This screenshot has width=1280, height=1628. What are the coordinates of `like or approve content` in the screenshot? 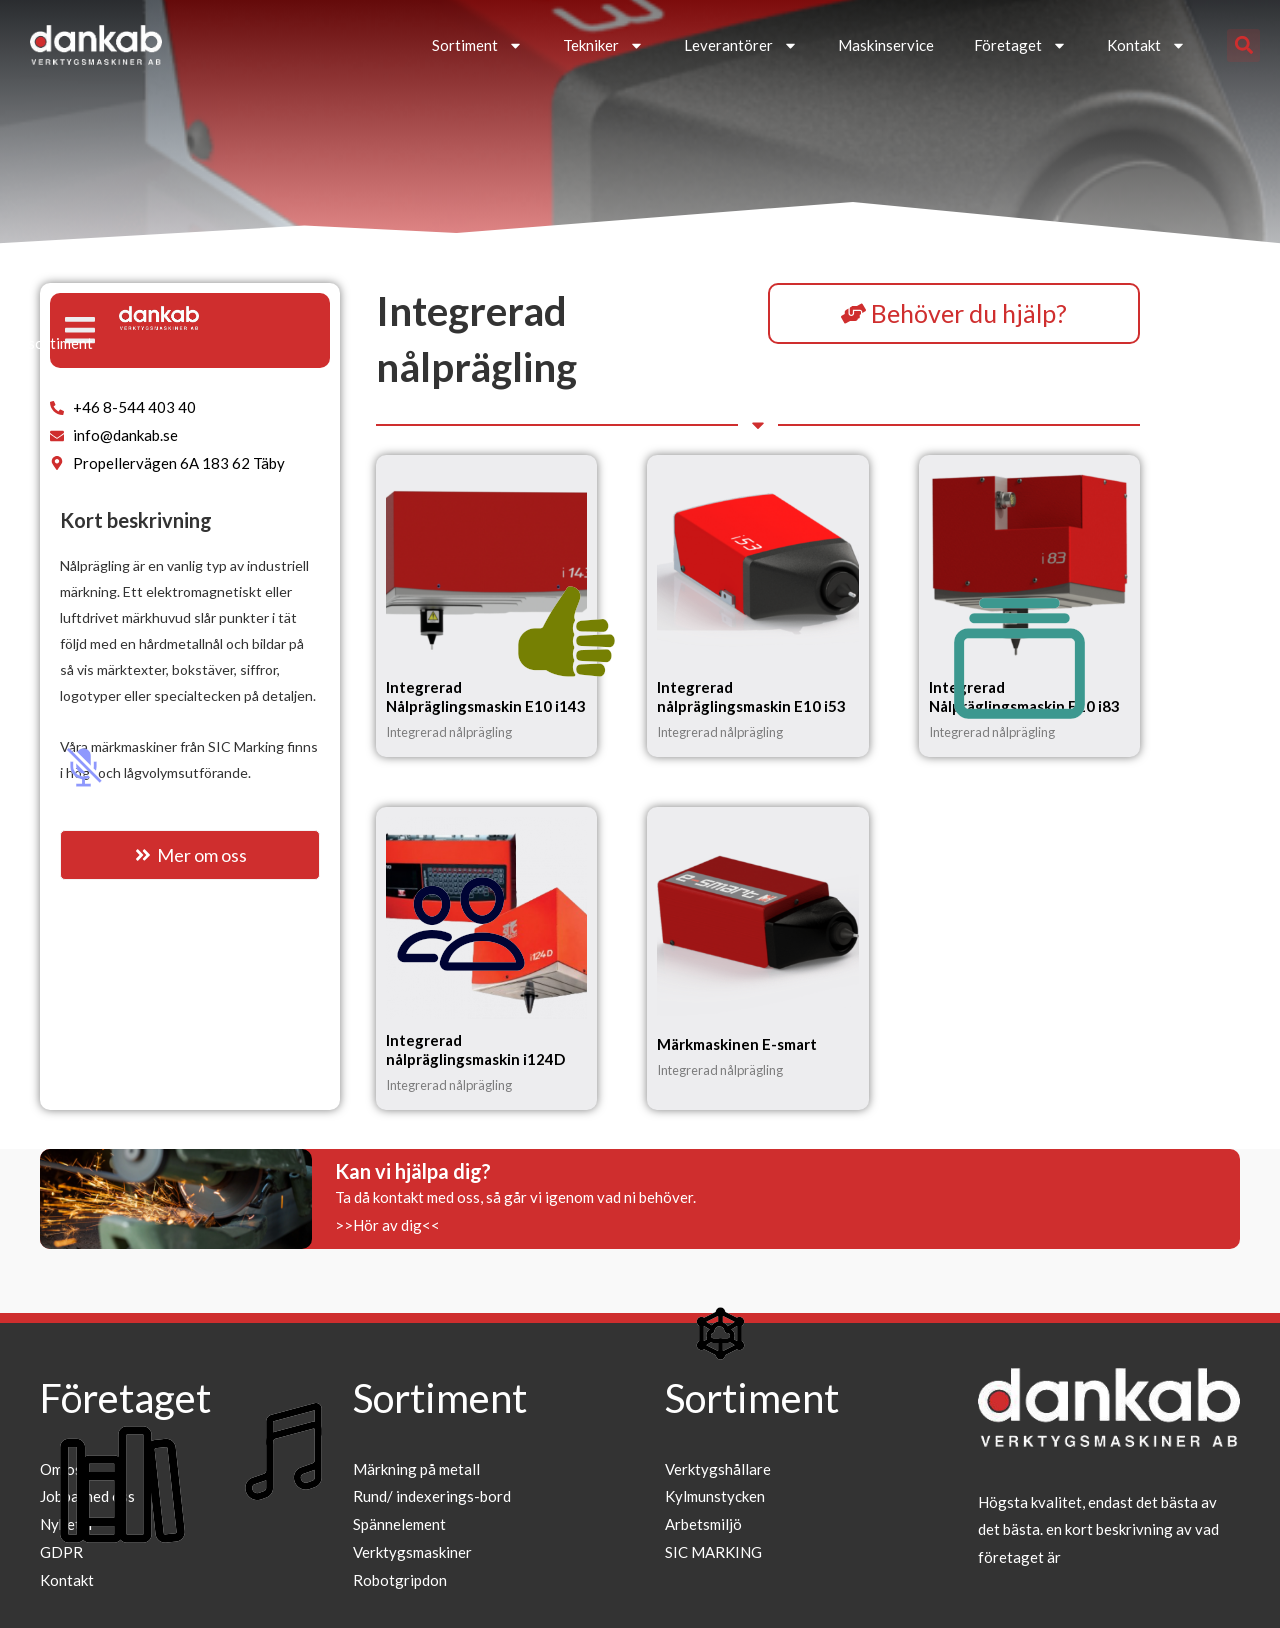 It's located at (566, 631).